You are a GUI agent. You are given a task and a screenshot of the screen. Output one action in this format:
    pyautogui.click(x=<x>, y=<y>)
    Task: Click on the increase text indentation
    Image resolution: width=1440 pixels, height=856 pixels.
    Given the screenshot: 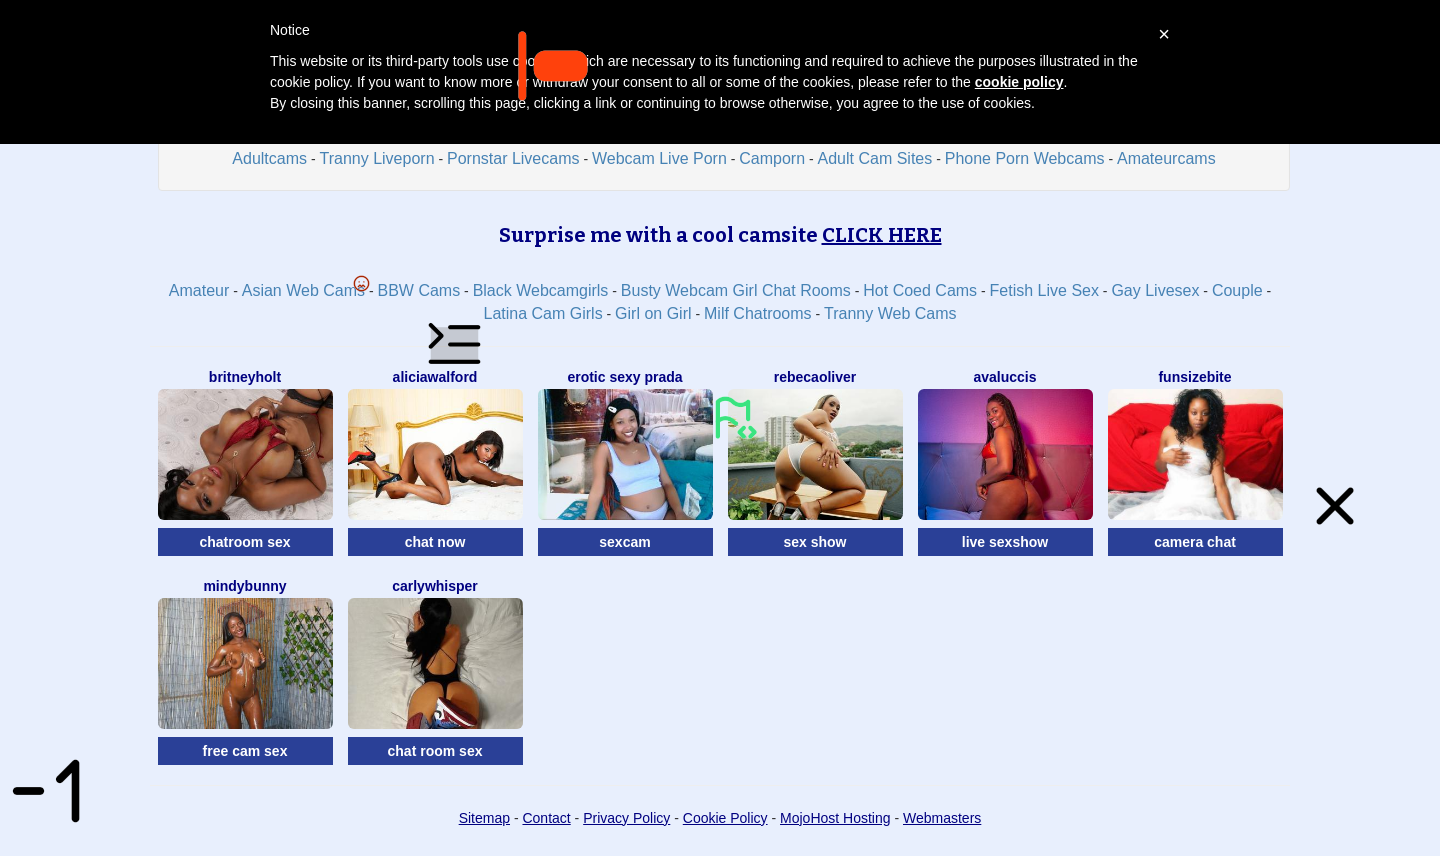 What is the action you would take?
    pyautogui.click(x=454, y=344)
    